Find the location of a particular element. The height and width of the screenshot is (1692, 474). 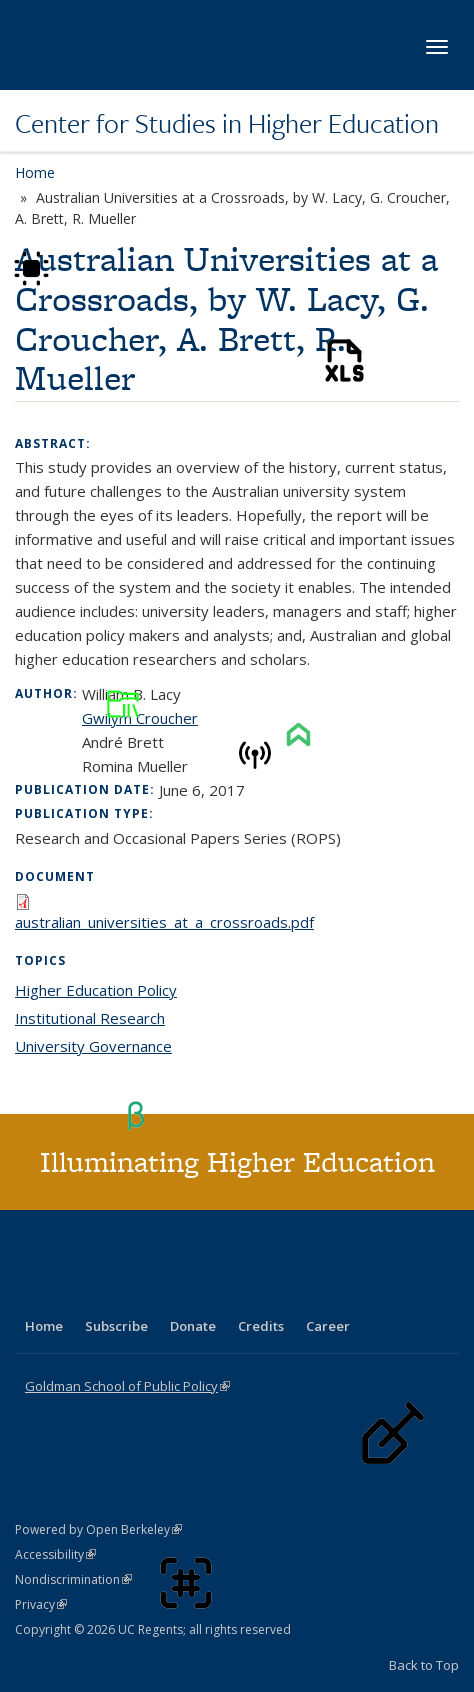

select or create an artboard is located at coordinates (31, 268).